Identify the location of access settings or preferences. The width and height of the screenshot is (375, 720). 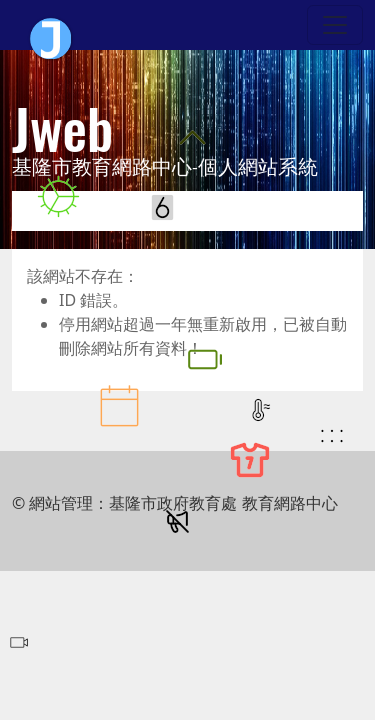
(58, 196).